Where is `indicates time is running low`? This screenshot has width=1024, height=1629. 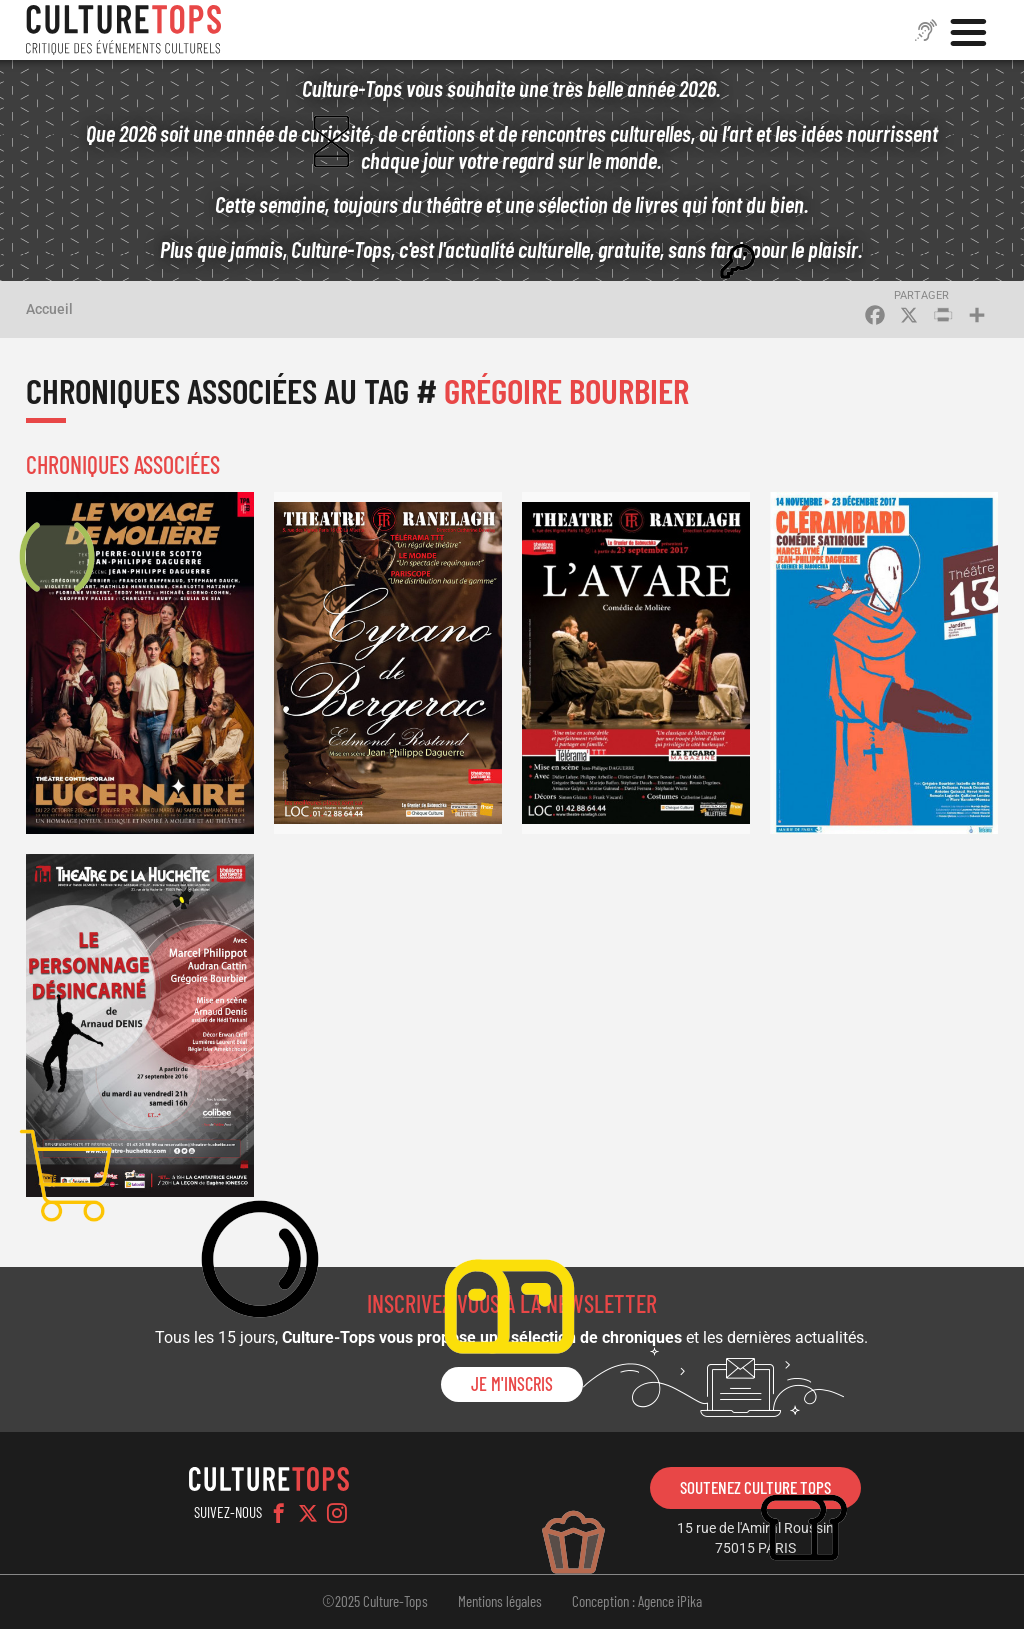 indicates time is running low is located at coordinates (331, 141).